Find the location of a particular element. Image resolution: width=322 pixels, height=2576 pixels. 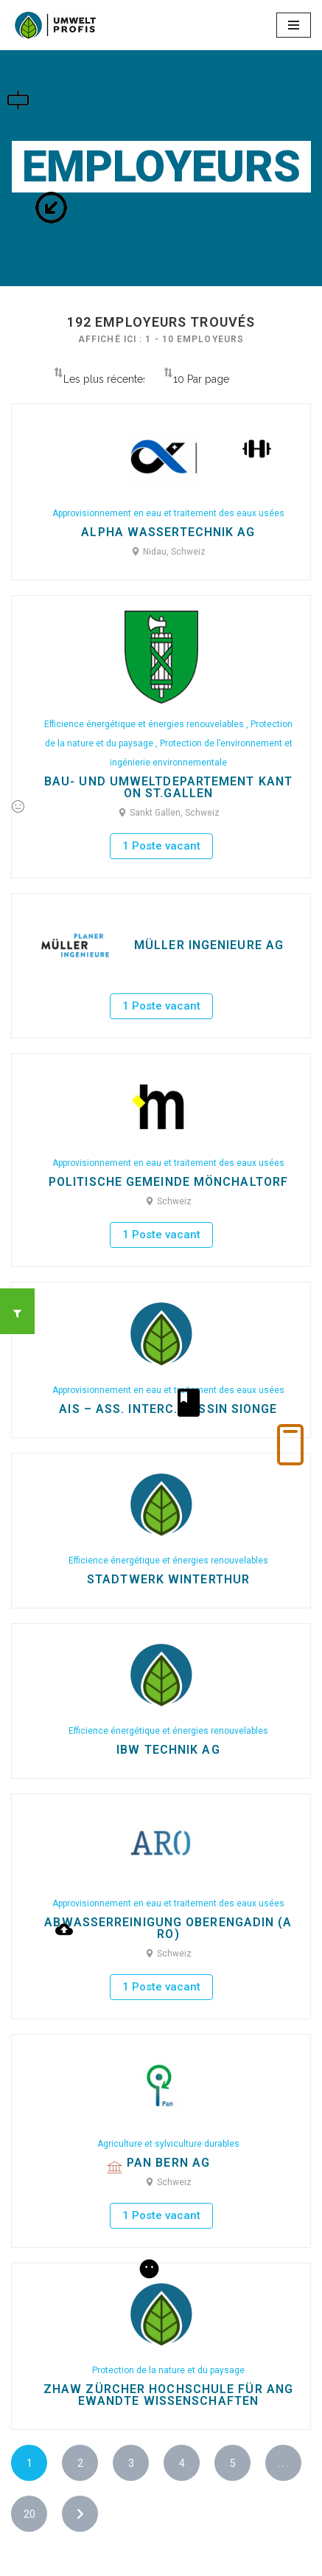

rate your experience as neutral is located at coordinates (18, 806).